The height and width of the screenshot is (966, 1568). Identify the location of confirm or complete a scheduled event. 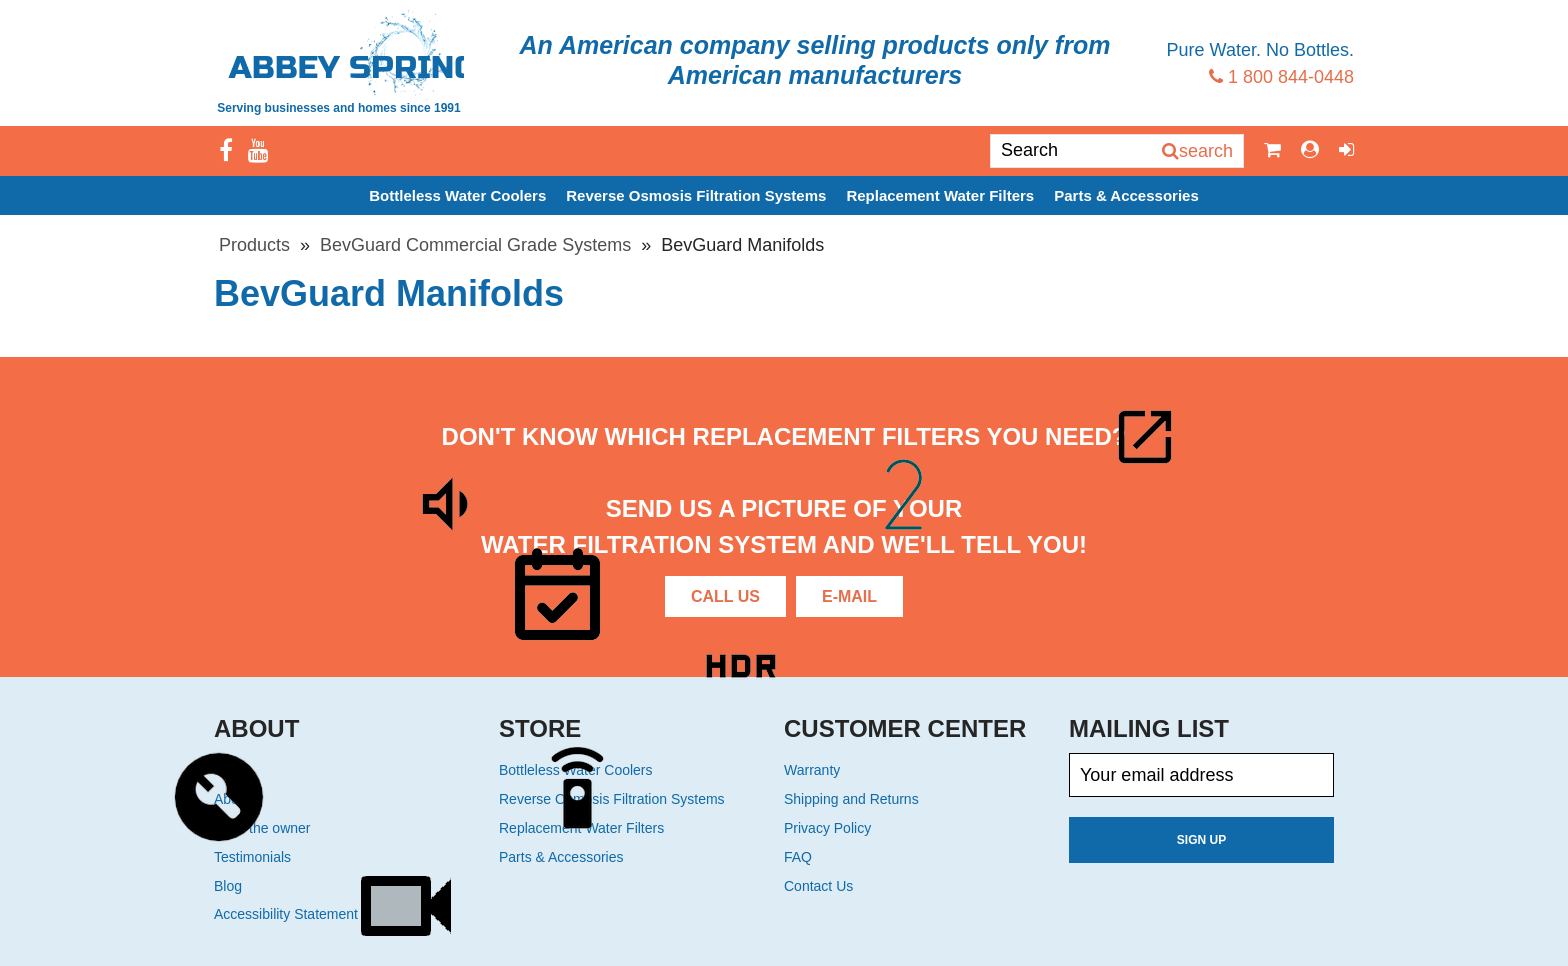
(557, 597).